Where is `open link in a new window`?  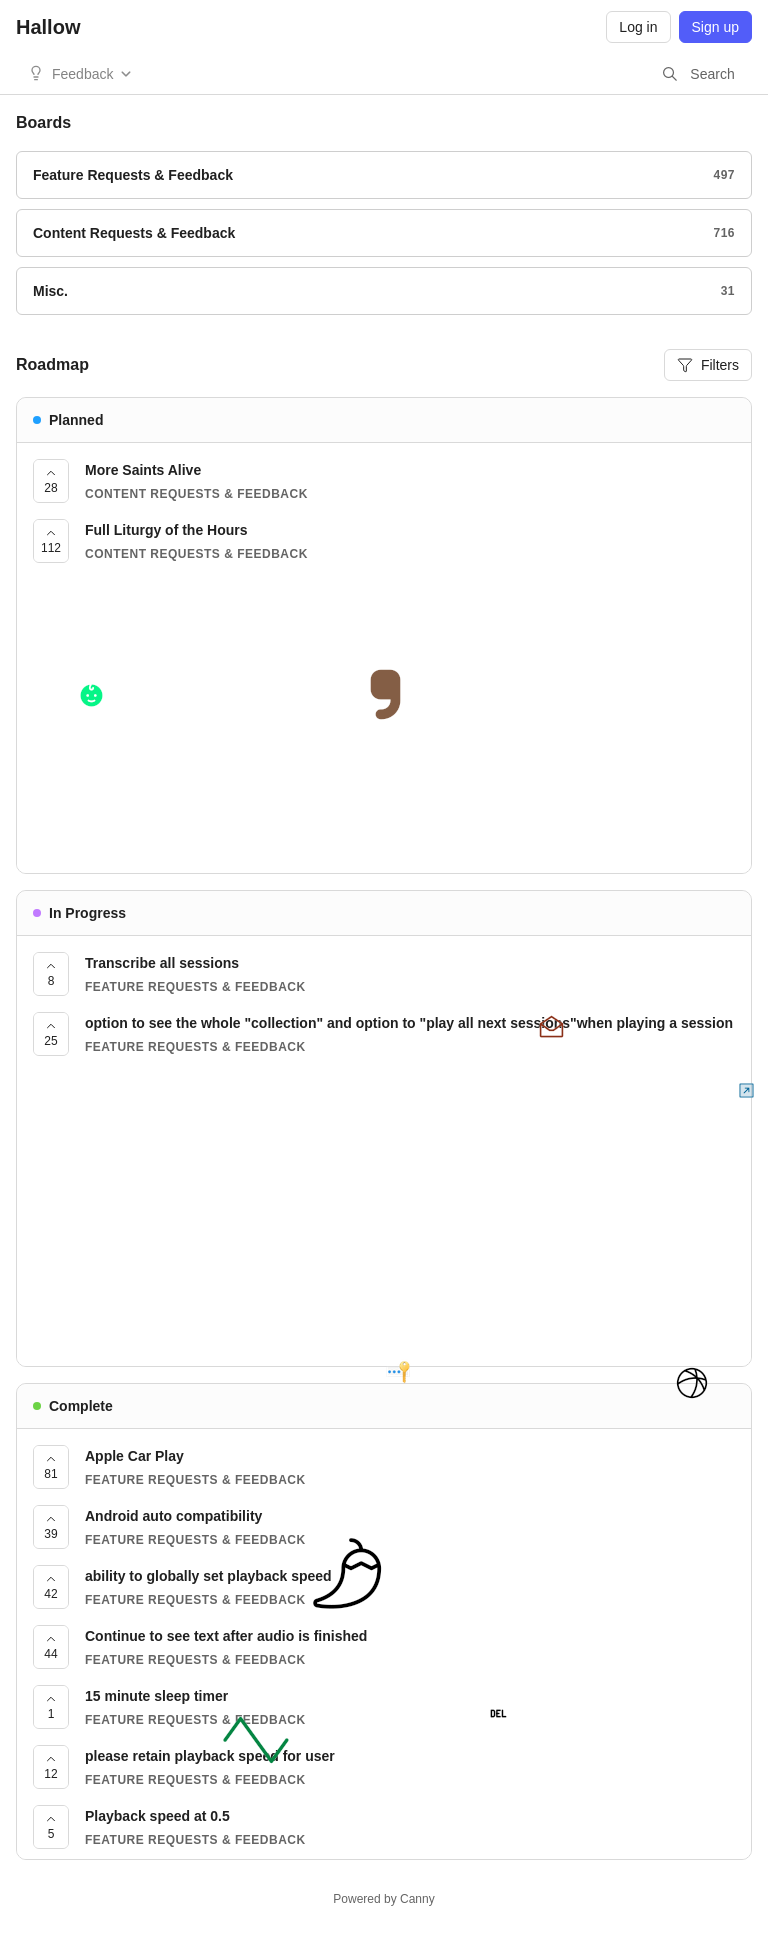 open link in a new window is located at coordinates (746, 1090).